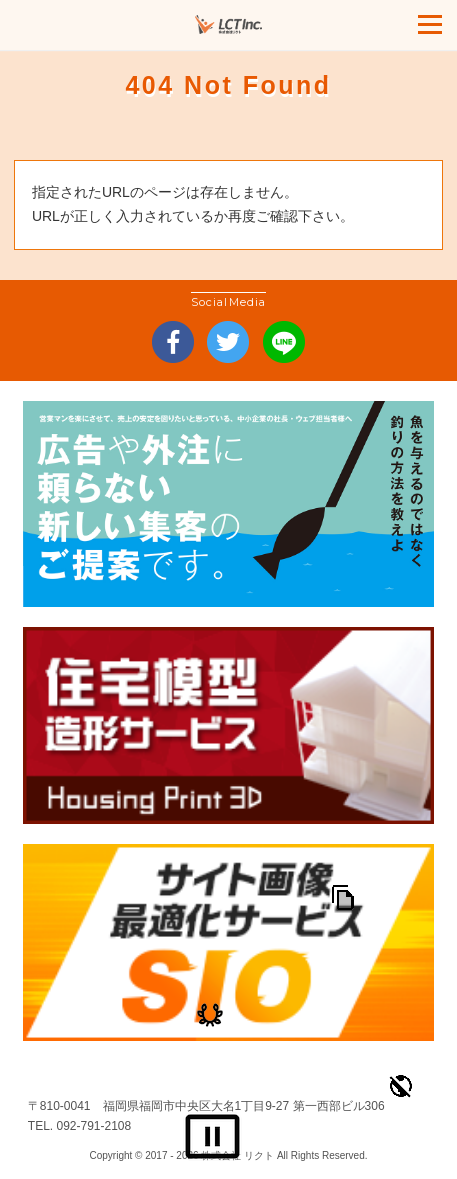  Describe the element at coordinates (210, 1015) in the screenshot. I see `view achievements or awards` at that location.